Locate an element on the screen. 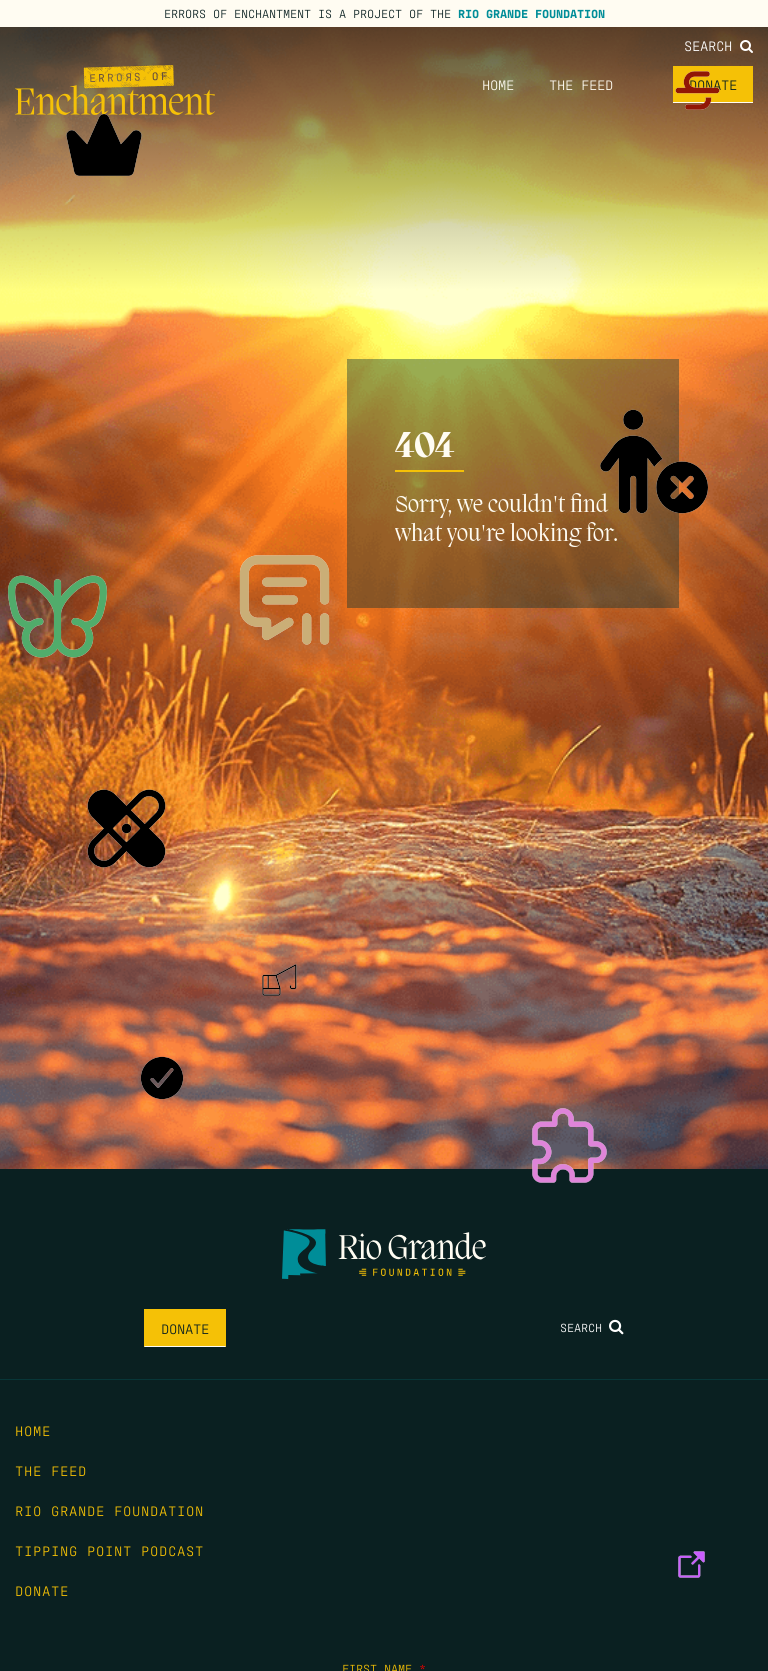  indicates a nature or wildlife category is located at coordinates (57, 614).